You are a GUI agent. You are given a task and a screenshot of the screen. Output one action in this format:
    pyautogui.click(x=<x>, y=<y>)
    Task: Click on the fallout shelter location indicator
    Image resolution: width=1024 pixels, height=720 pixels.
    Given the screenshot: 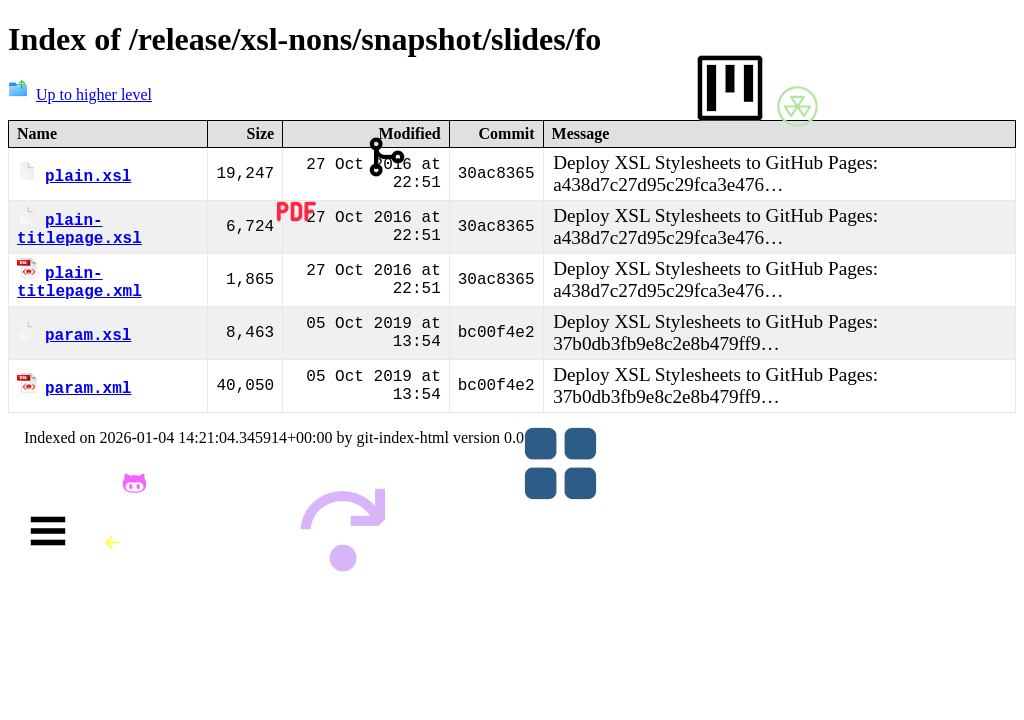 What is the action you would take?
    pyautogui.click(x=797, y=106)
    